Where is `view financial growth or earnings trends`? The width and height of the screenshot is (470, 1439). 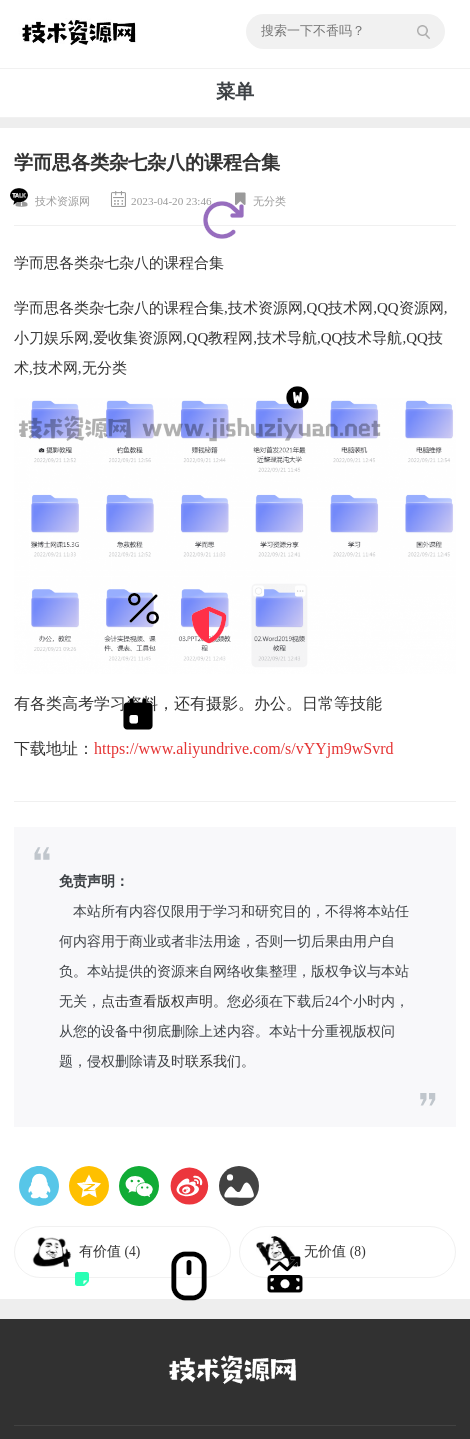
view financial growth or earnings trends is located at coordinates (285, 1275).